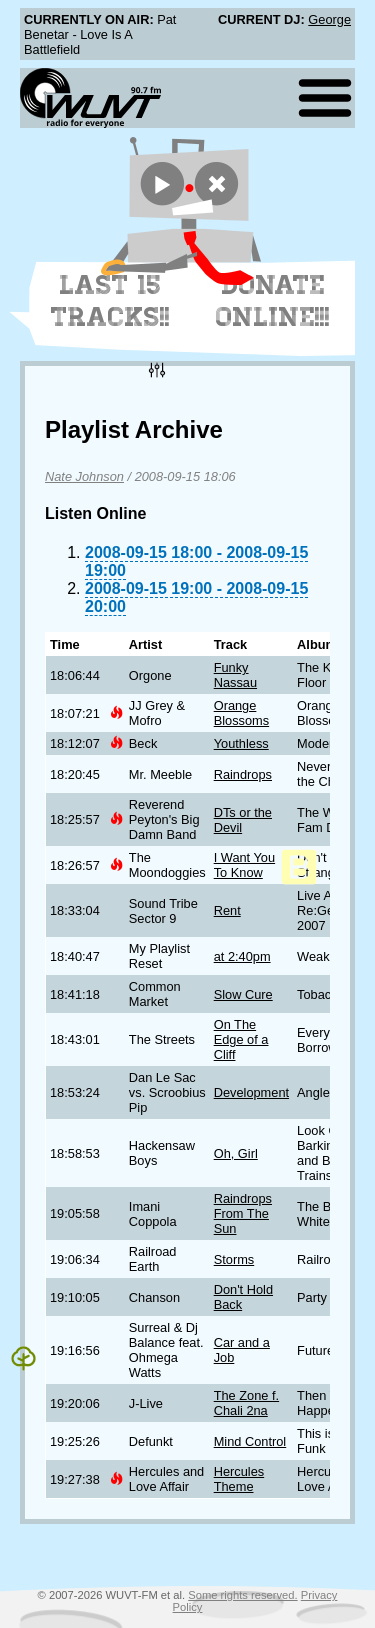  What do you see at coordinates (299, 867) in the screenshot?
I see `apply bold formatting to selected text` at bounding box center [299, 867].